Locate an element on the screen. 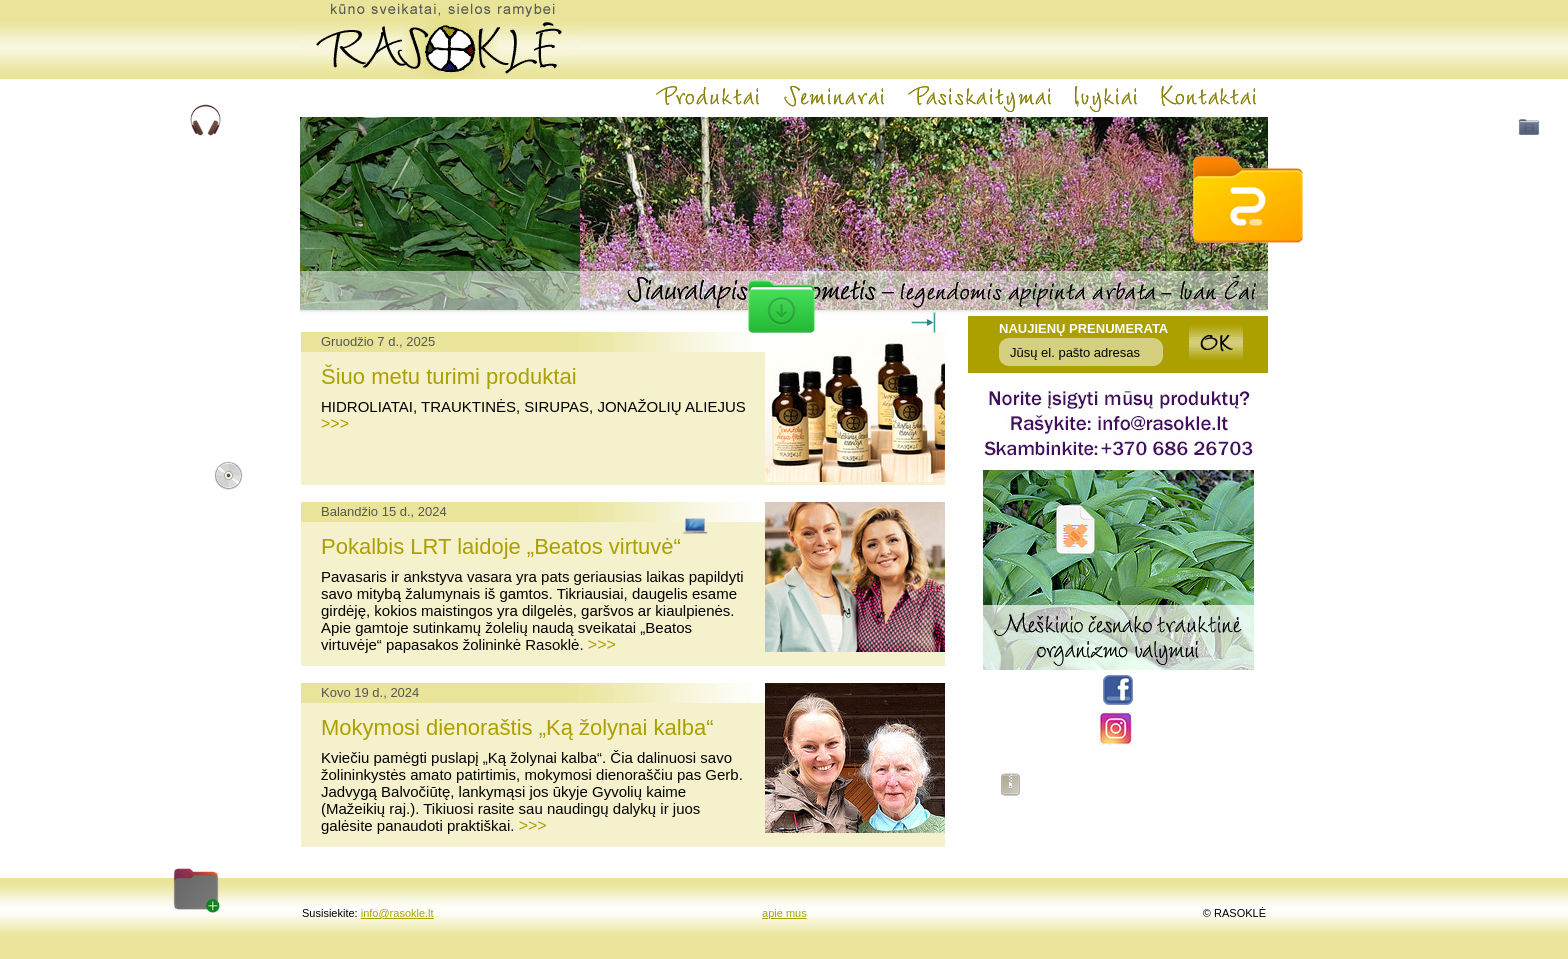 Image resolution: width=1568 pixels, height=959 pixels. connect bluetooth headphones is located at coordinates (205, 120).